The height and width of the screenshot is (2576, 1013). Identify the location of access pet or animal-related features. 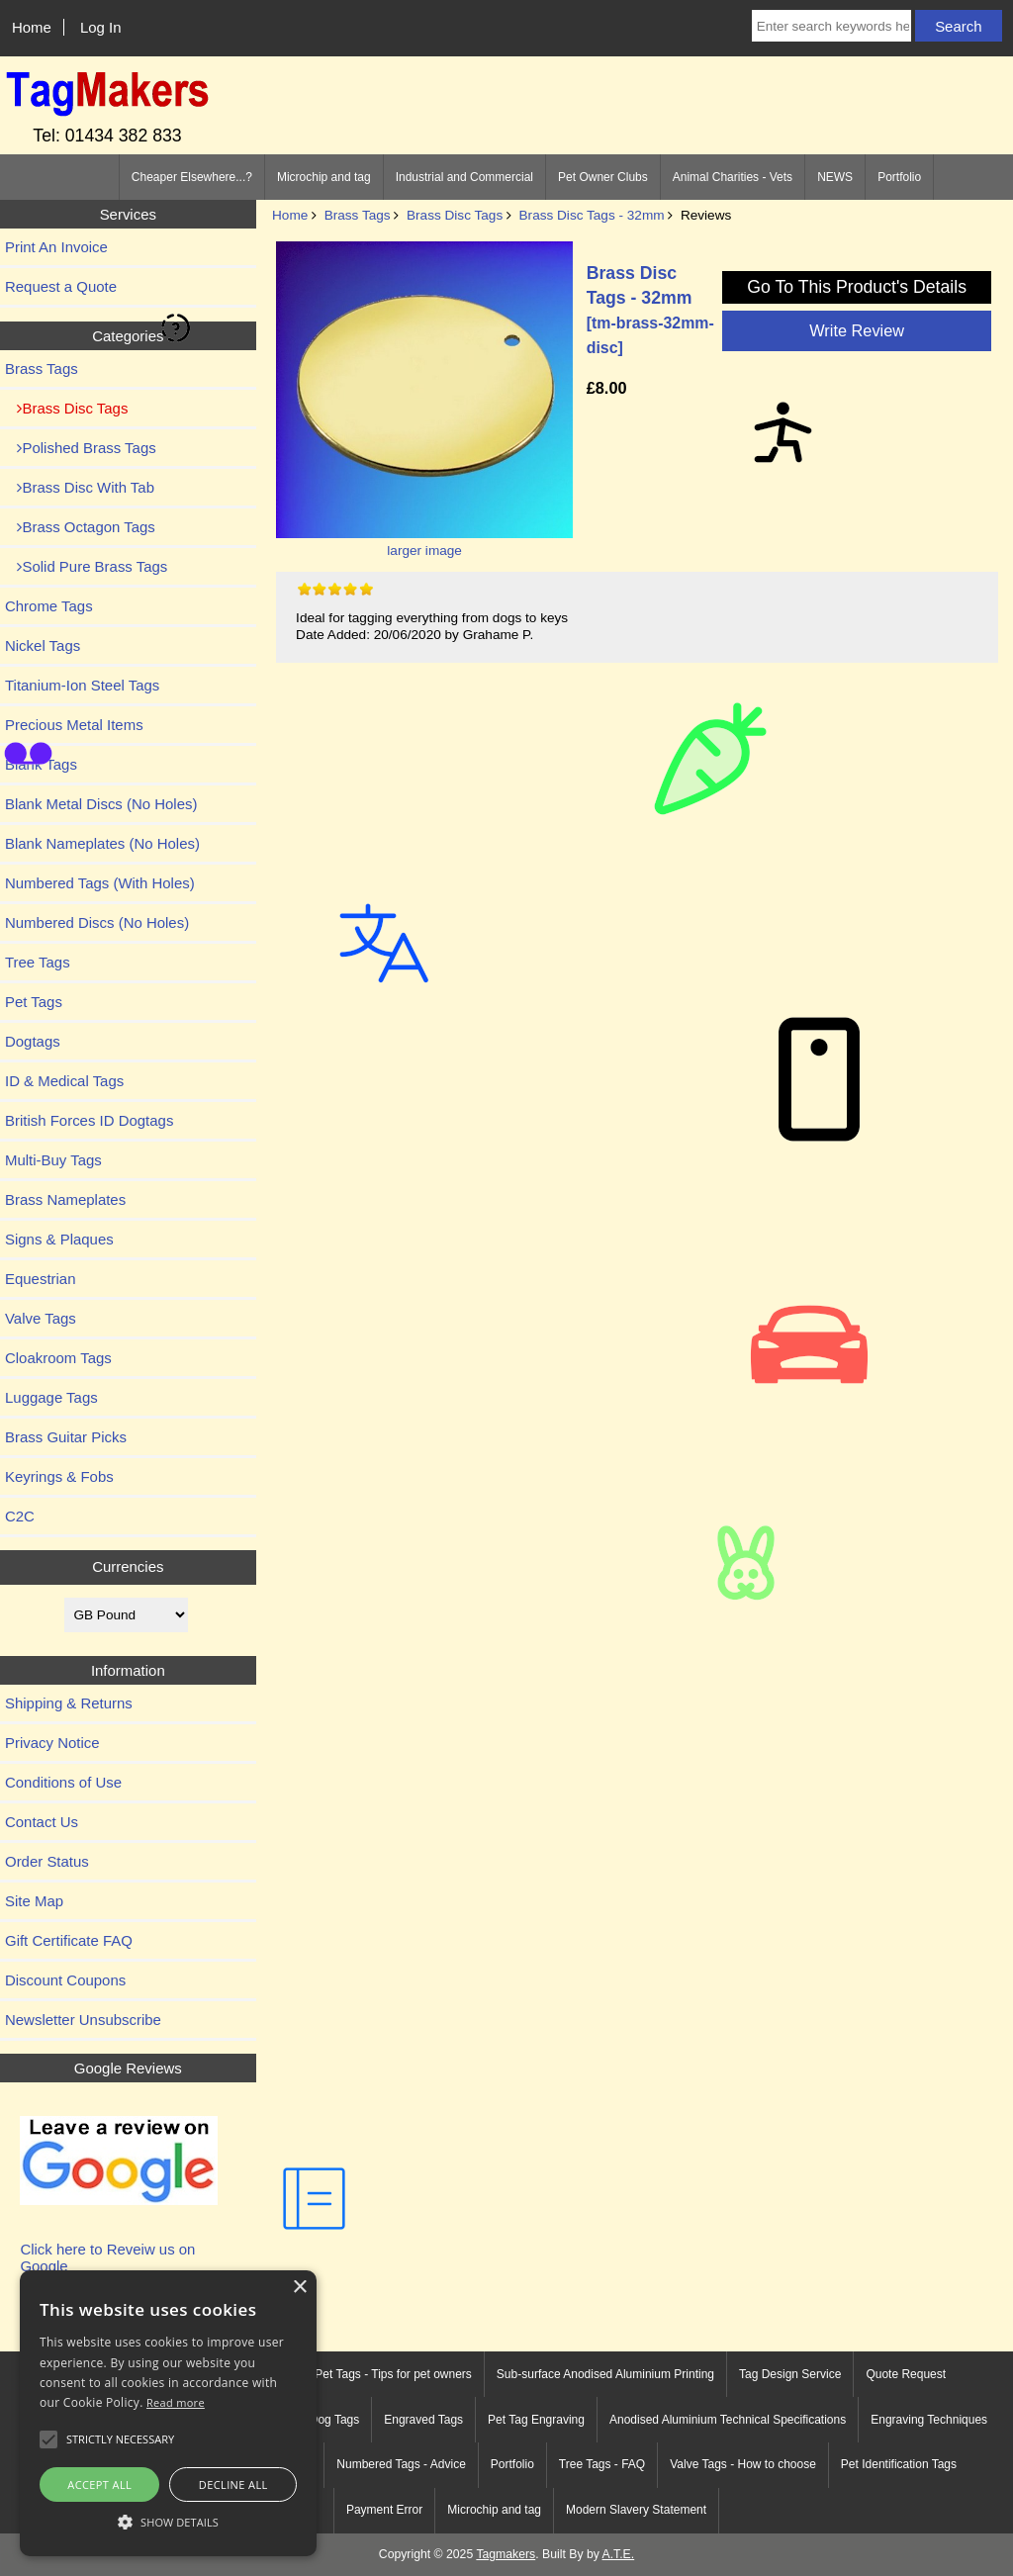
(746, 1564).